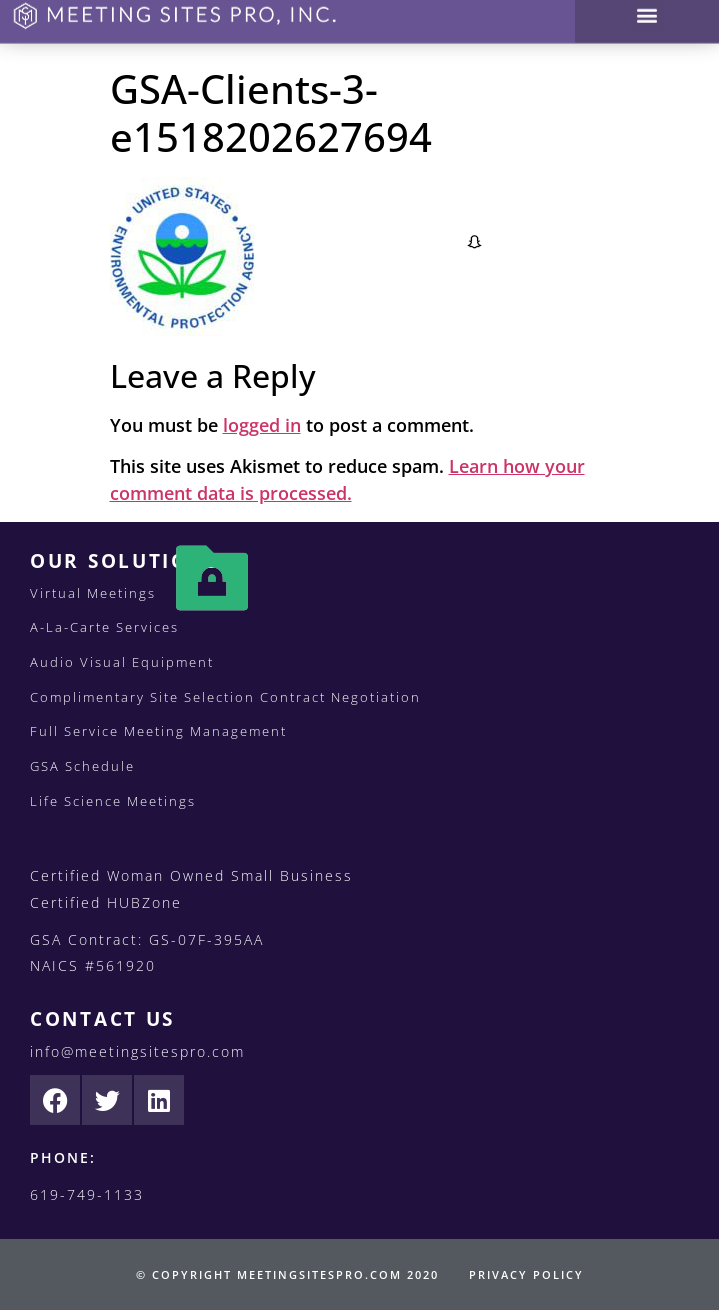  What do you see at coordinates (474, 241) in the screenshot?
I see `open snapchat` at bounding box center [474, 241].